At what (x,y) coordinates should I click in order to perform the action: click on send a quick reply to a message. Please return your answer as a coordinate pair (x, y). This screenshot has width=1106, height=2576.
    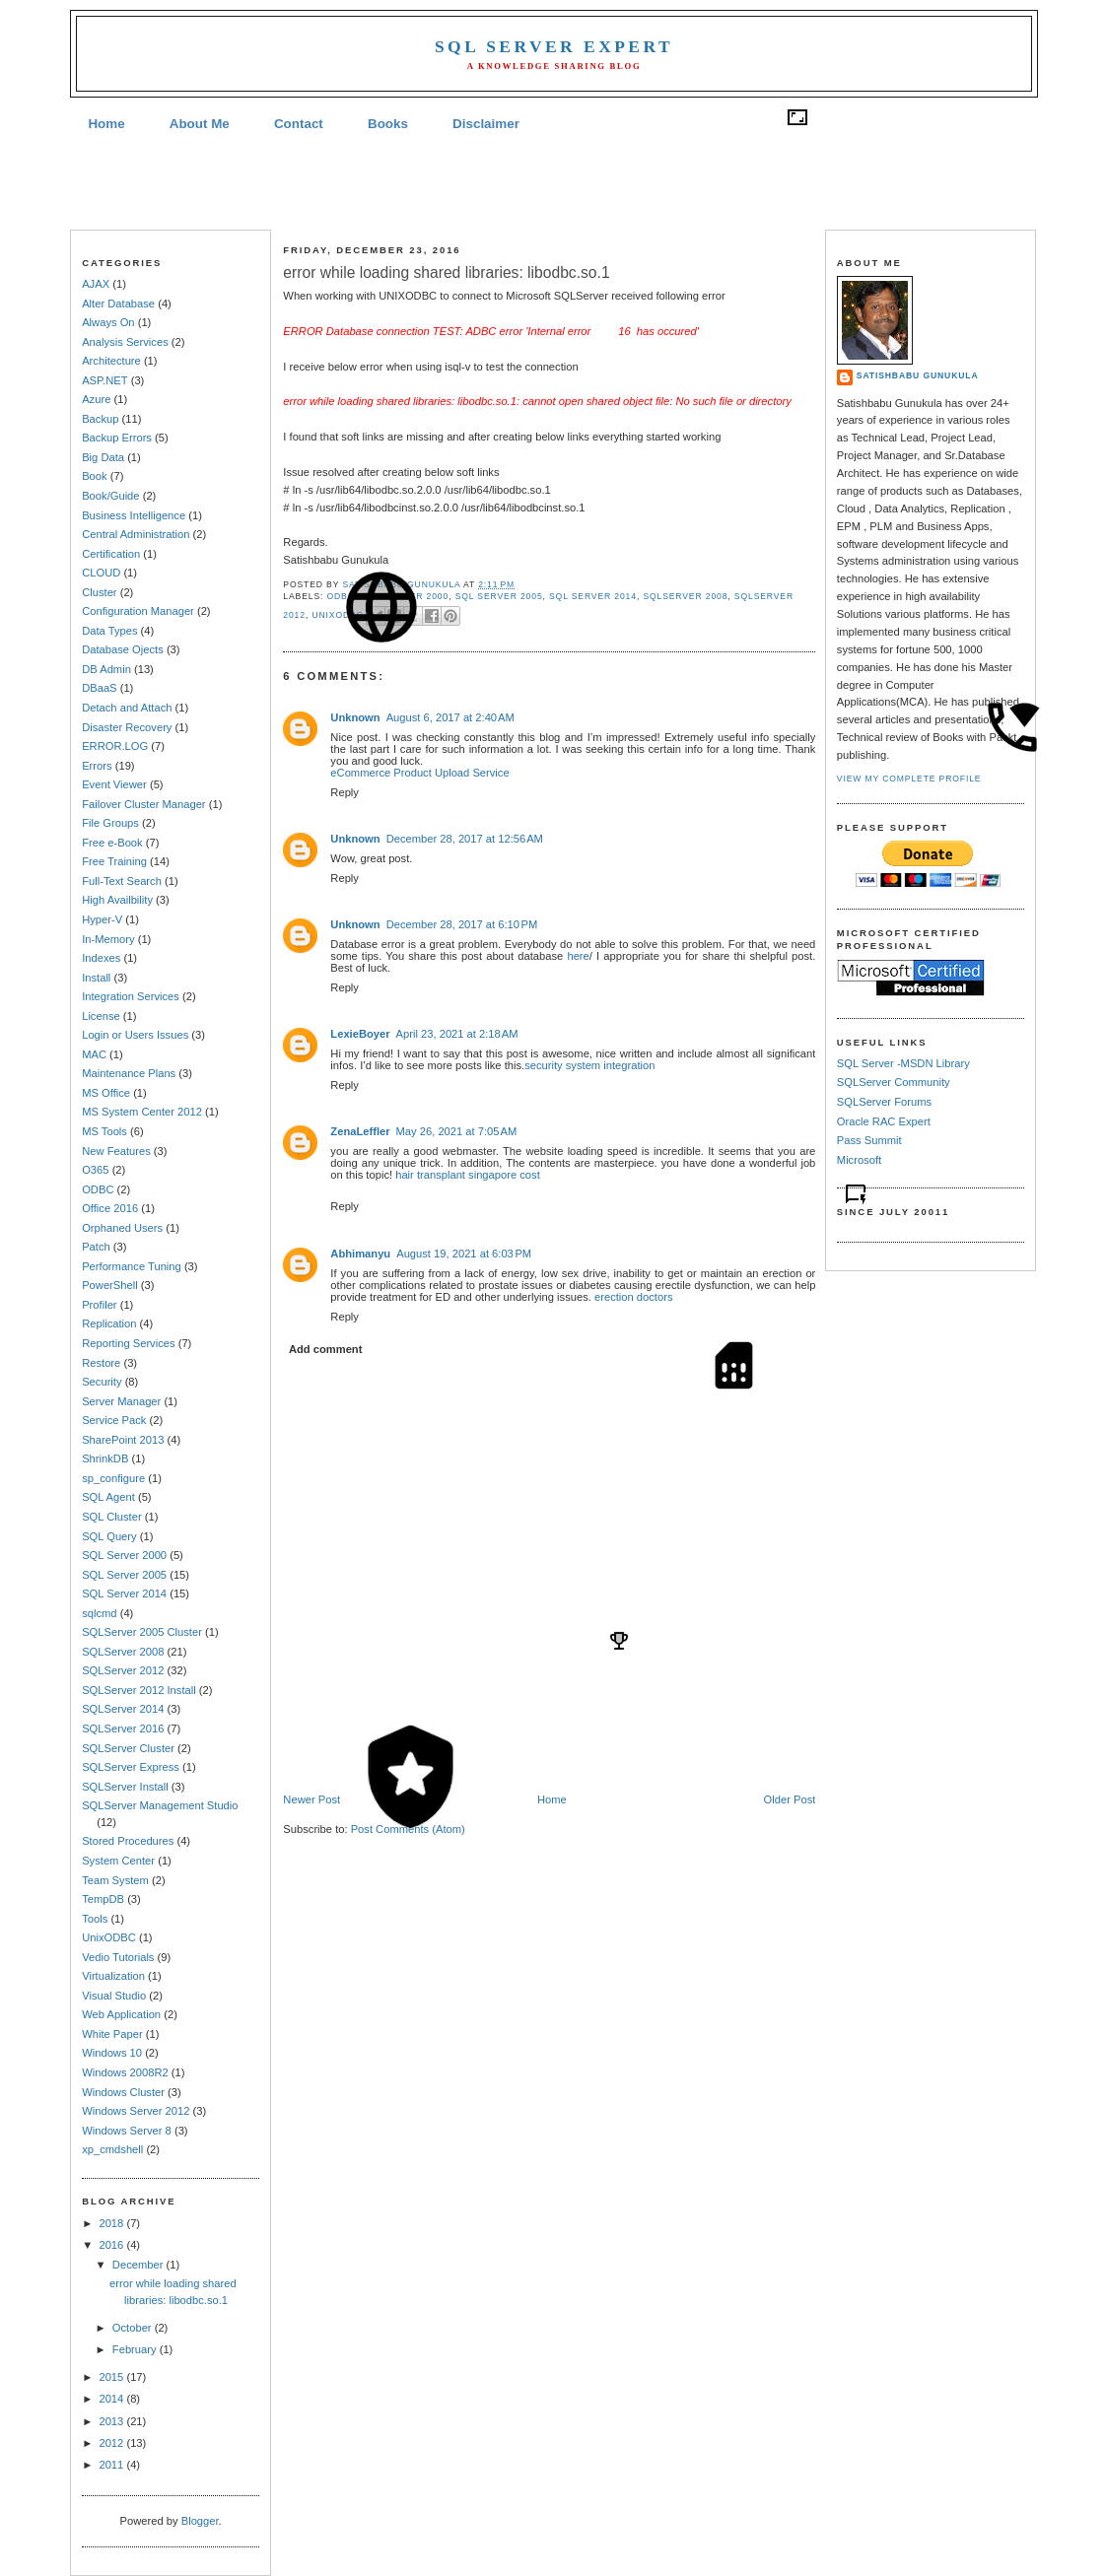
    Looking at the image, I should click on (856, 1194).